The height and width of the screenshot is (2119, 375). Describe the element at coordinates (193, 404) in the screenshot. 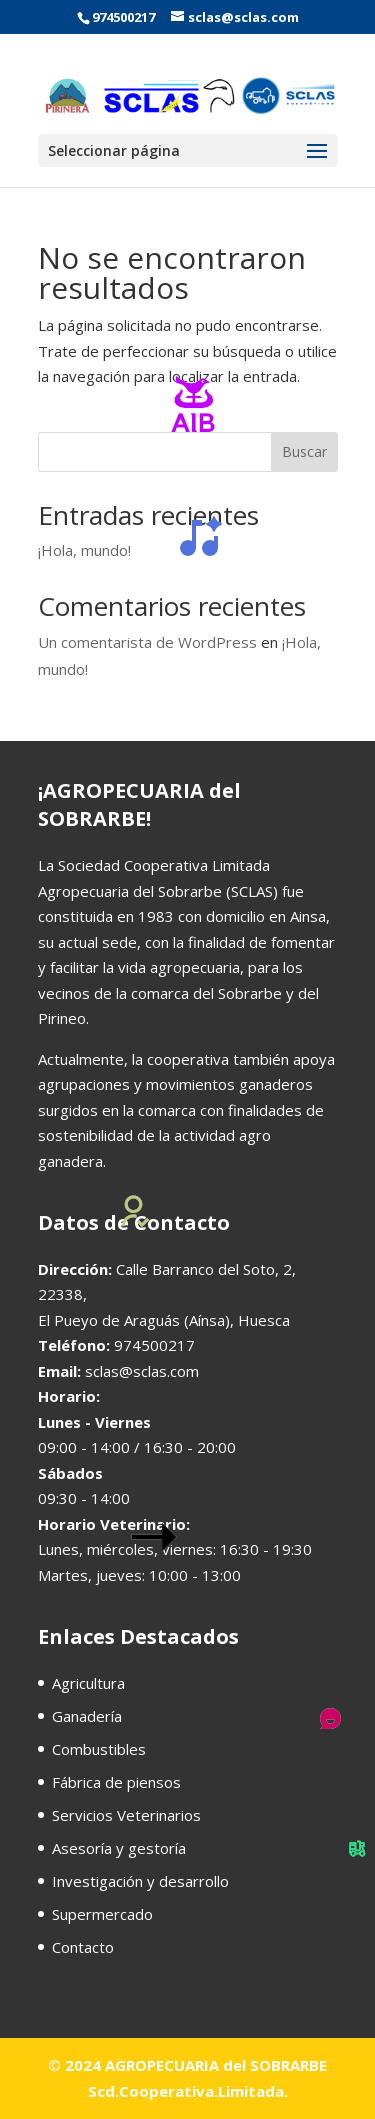

I see `AIB (Allied Irish Banks) logo` at that location.